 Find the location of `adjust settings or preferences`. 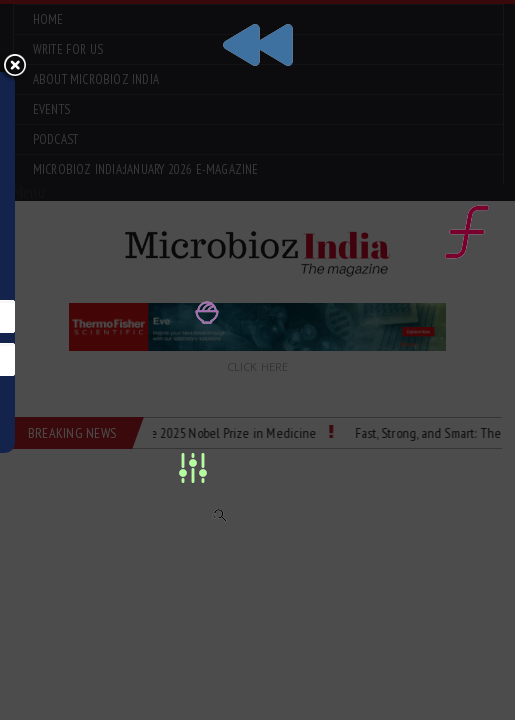

adjust settings or preferences is located at coordinates (193, 468).